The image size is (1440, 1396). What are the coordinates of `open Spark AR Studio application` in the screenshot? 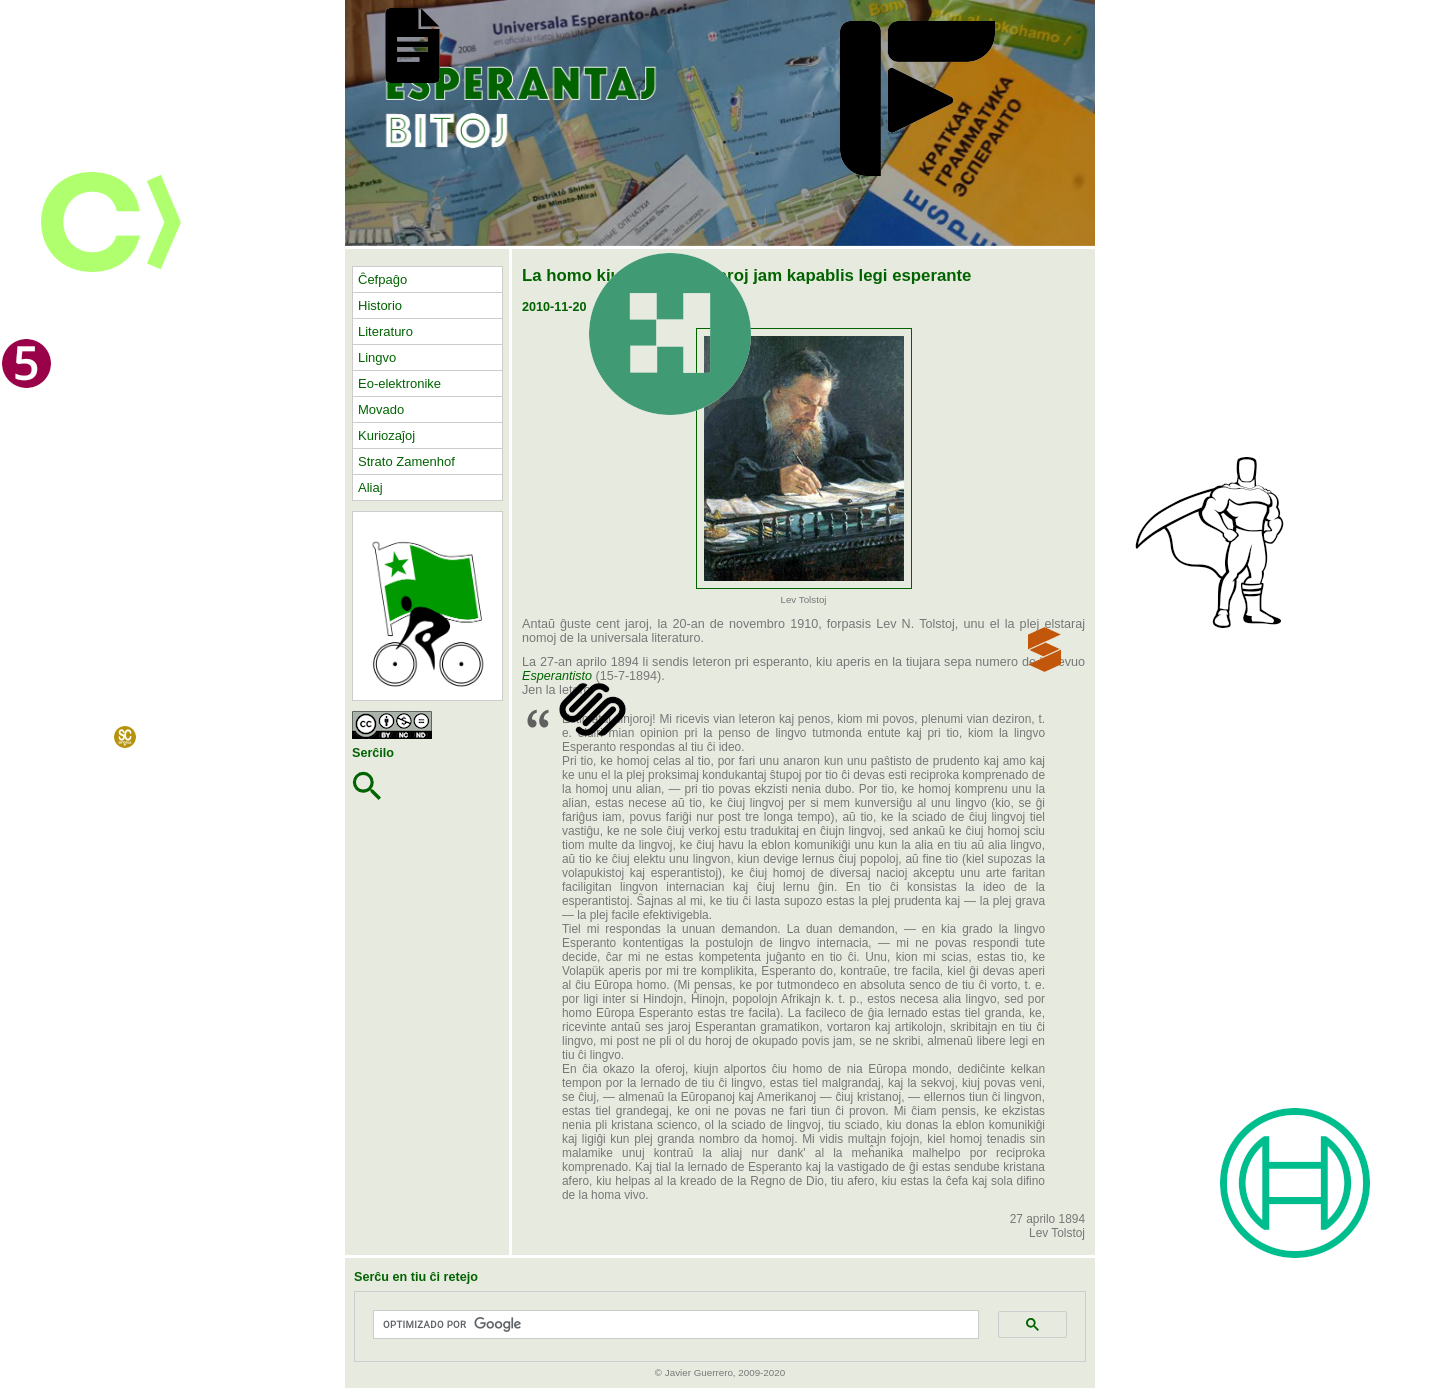 It's located at (1044, 649).